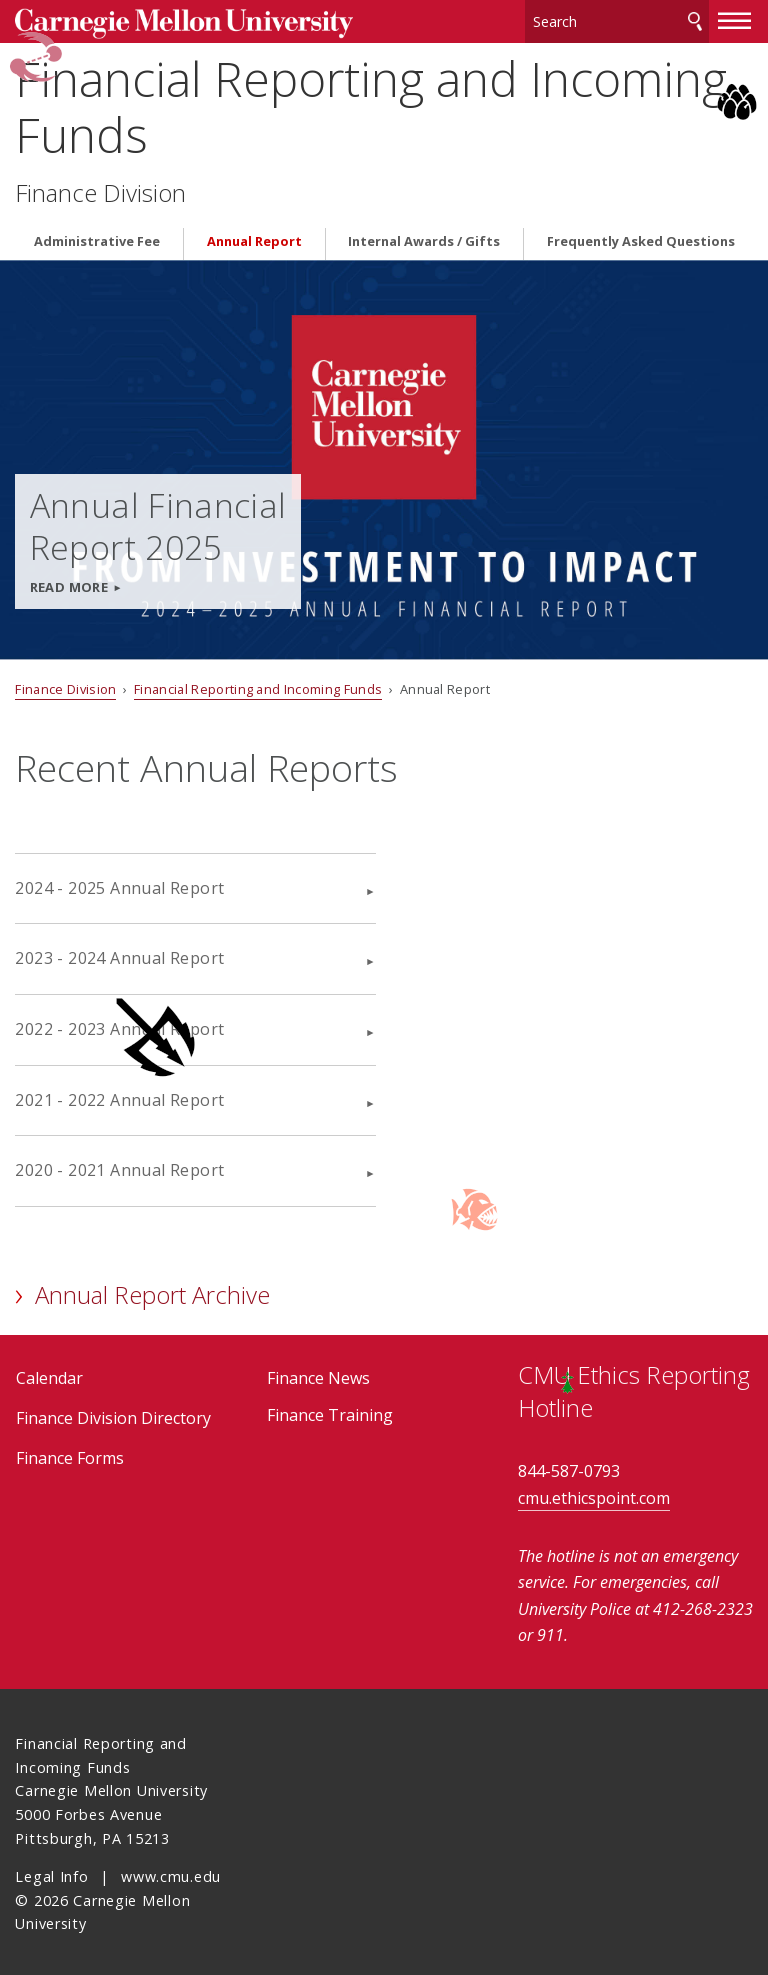 The width and height of the screenshot is (768, 1975). Describe the element at coordinates (474, 1209) in the screenshot. I see `indicates a dangerous creature or hazard in a game` at that location.